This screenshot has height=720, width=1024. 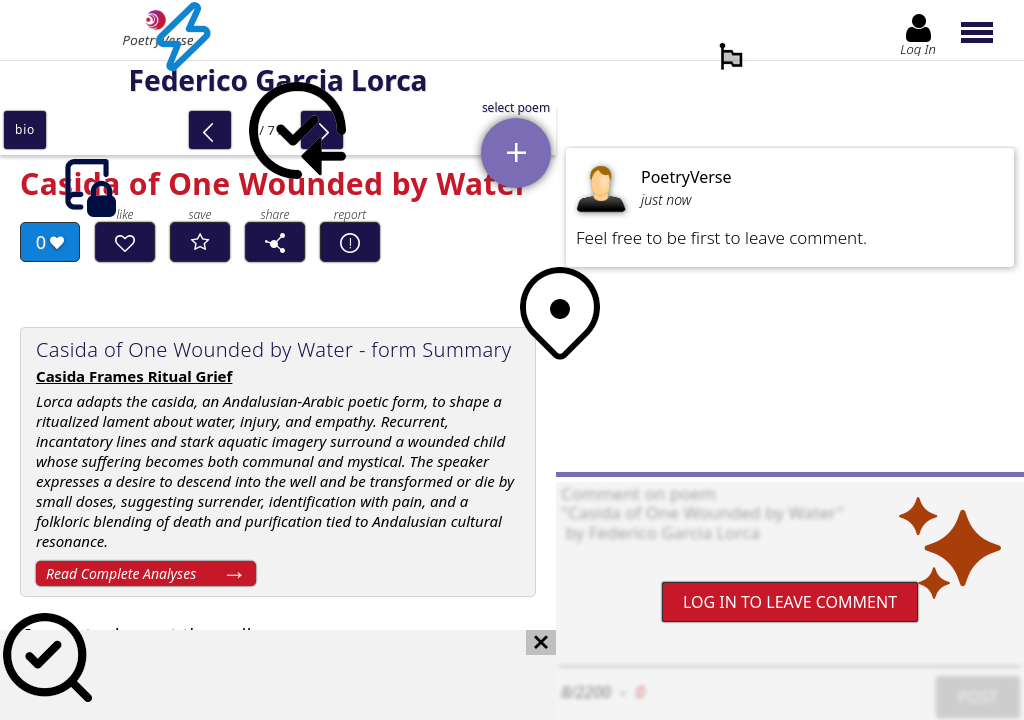 What do you see at coordinates (297, 130) in the screenshot?
I see `indicates a tracked issue has been closed and completed` at bounding box center [297, 130].